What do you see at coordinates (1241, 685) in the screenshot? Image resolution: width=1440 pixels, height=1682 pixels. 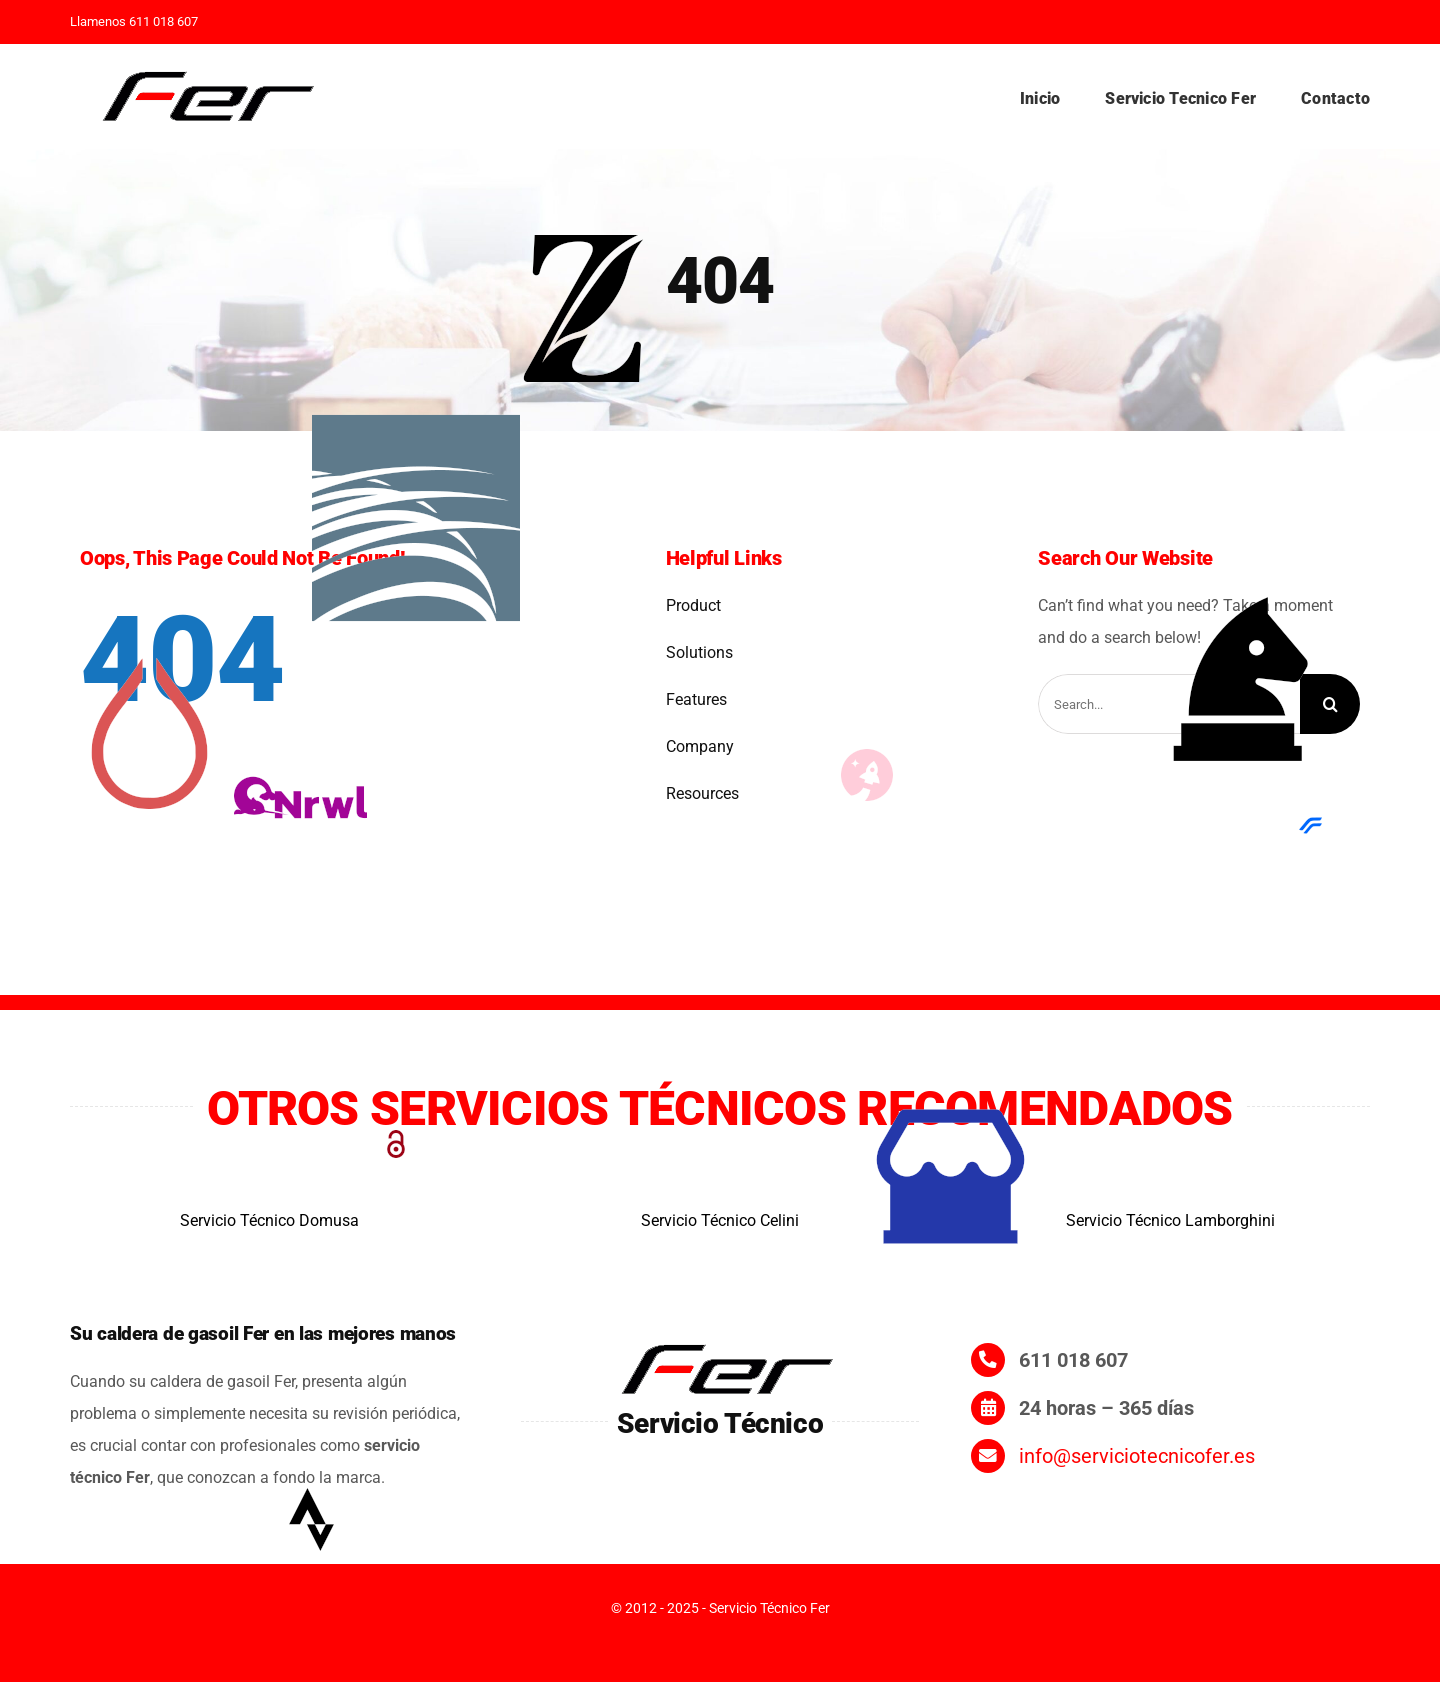 I see `play chess game` at bounding box center [1241, 685].